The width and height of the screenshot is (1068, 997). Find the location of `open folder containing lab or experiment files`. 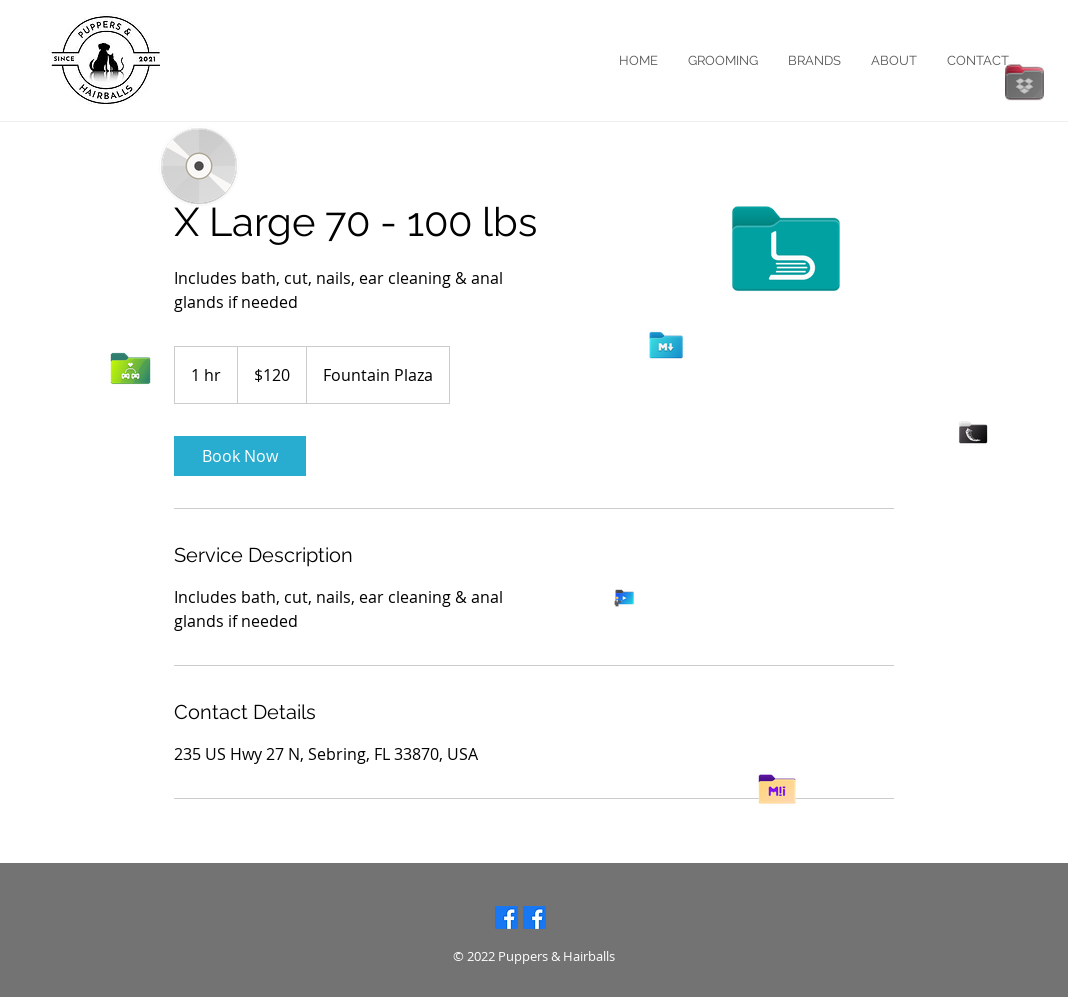

open folder containing lab or experiment files is located at coordinates (973, 433).